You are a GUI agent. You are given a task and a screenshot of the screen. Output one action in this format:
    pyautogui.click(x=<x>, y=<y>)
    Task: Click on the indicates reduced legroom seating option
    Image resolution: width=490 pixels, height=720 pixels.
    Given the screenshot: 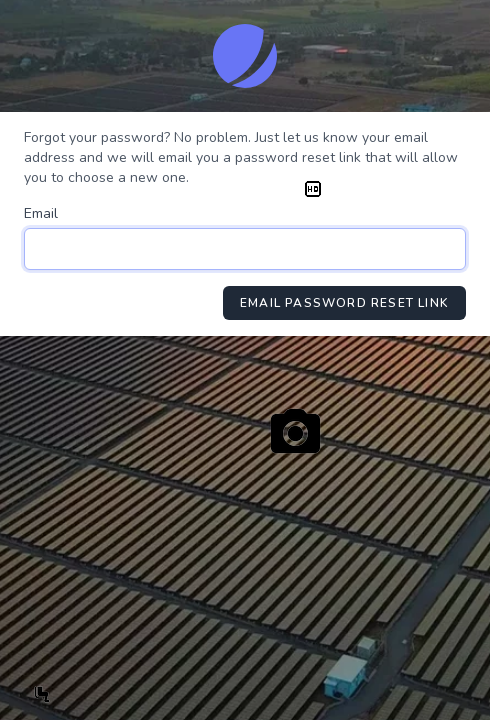 What is the action you would take?
    pyautogui.click(x=42, y=694)
    